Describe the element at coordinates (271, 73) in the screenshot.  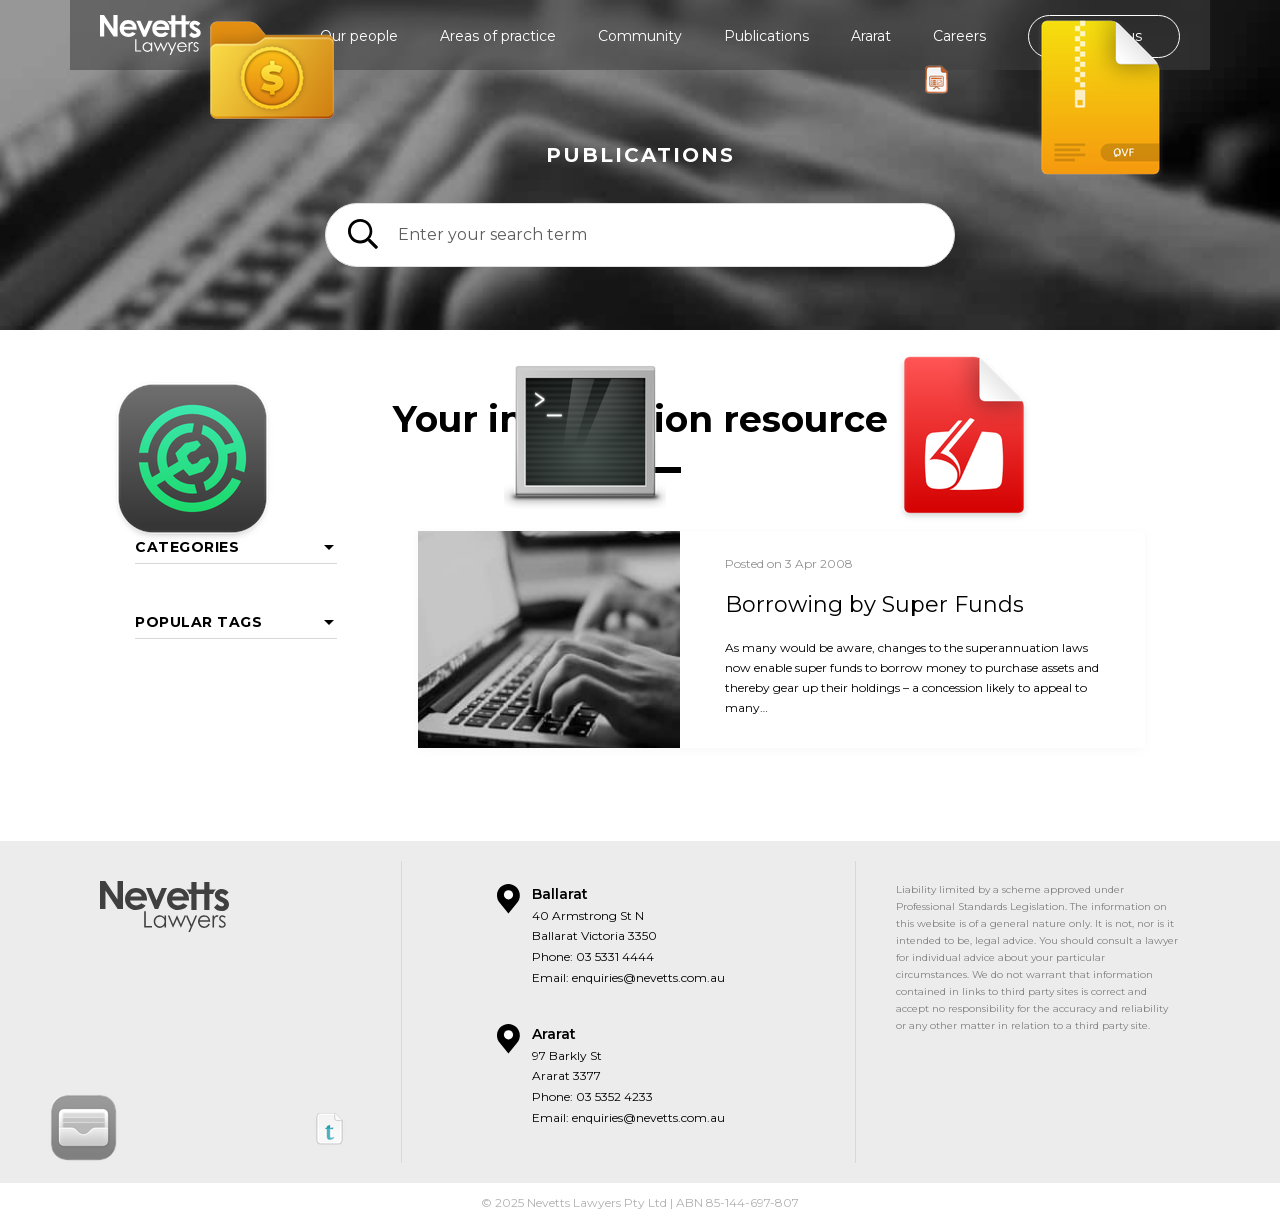
I see `open folder containing financial documents` at that location.